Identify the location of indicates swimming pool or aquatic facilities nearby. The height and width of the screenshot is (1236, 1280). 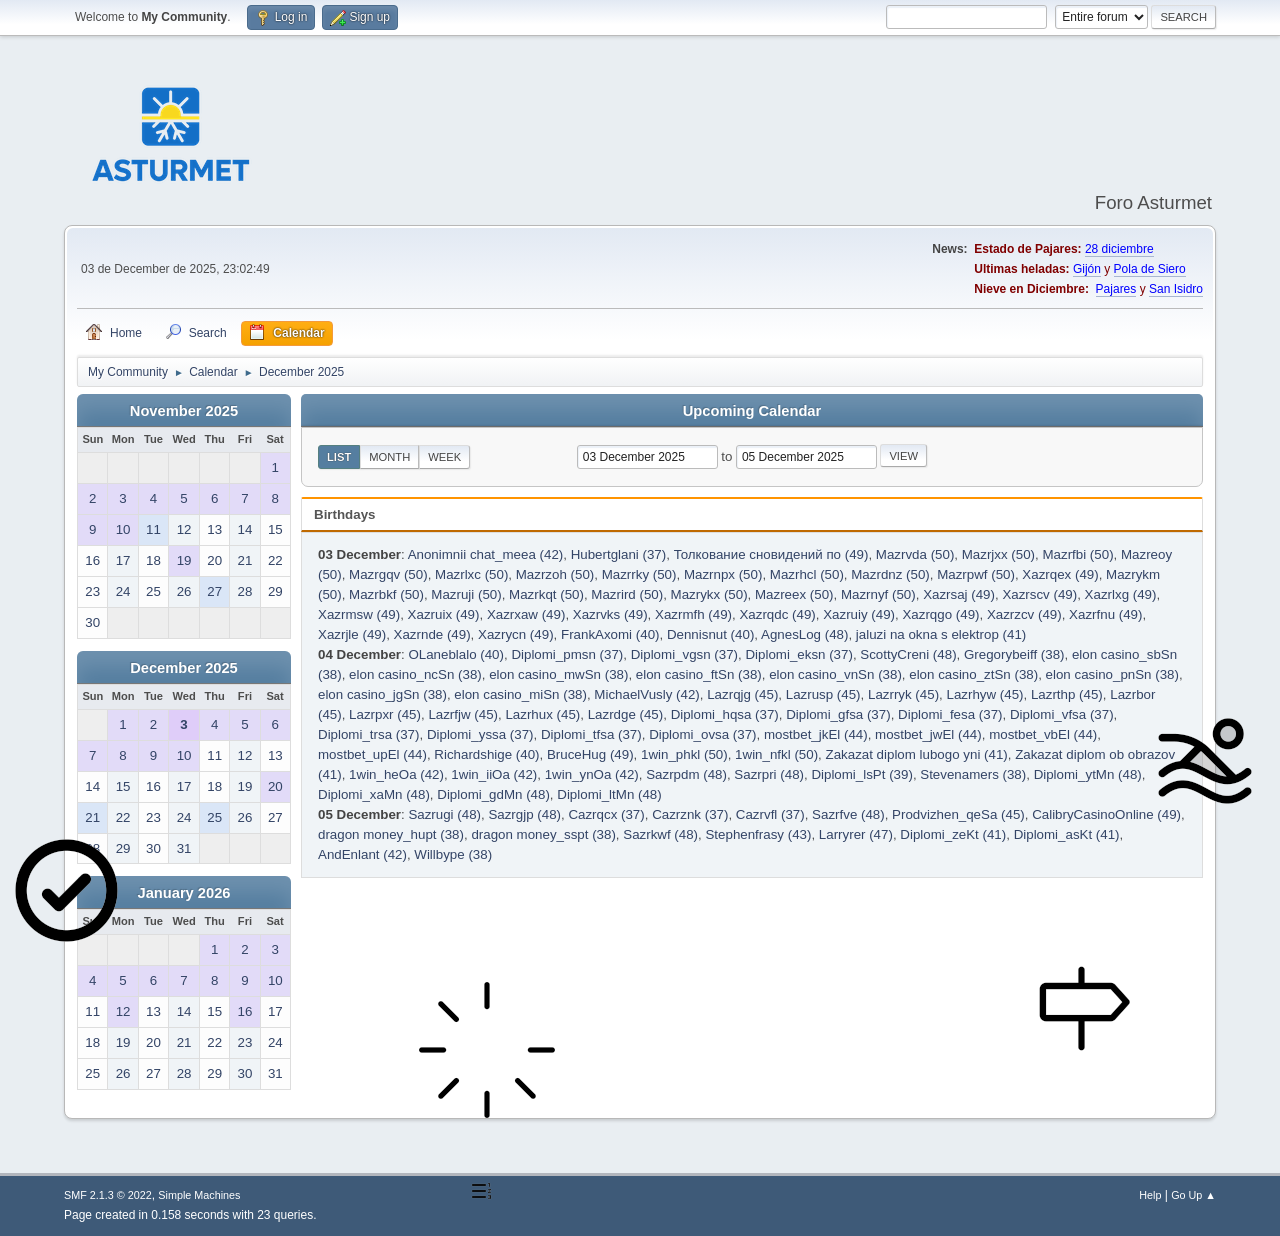
(1205, 761).